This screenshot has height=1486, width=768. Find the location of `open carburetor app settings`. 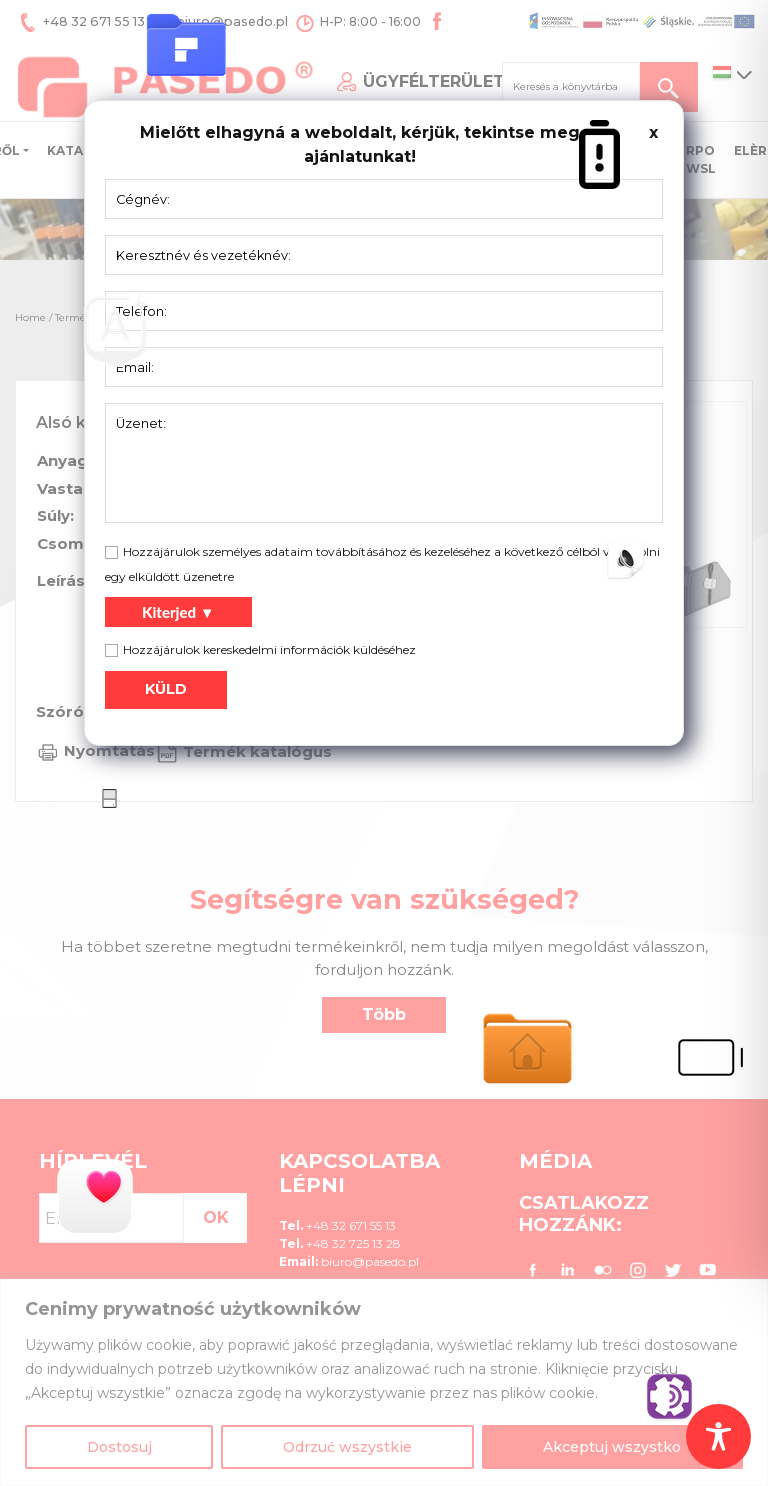

open carburetor app settings is located at coordinates (669, 1396).